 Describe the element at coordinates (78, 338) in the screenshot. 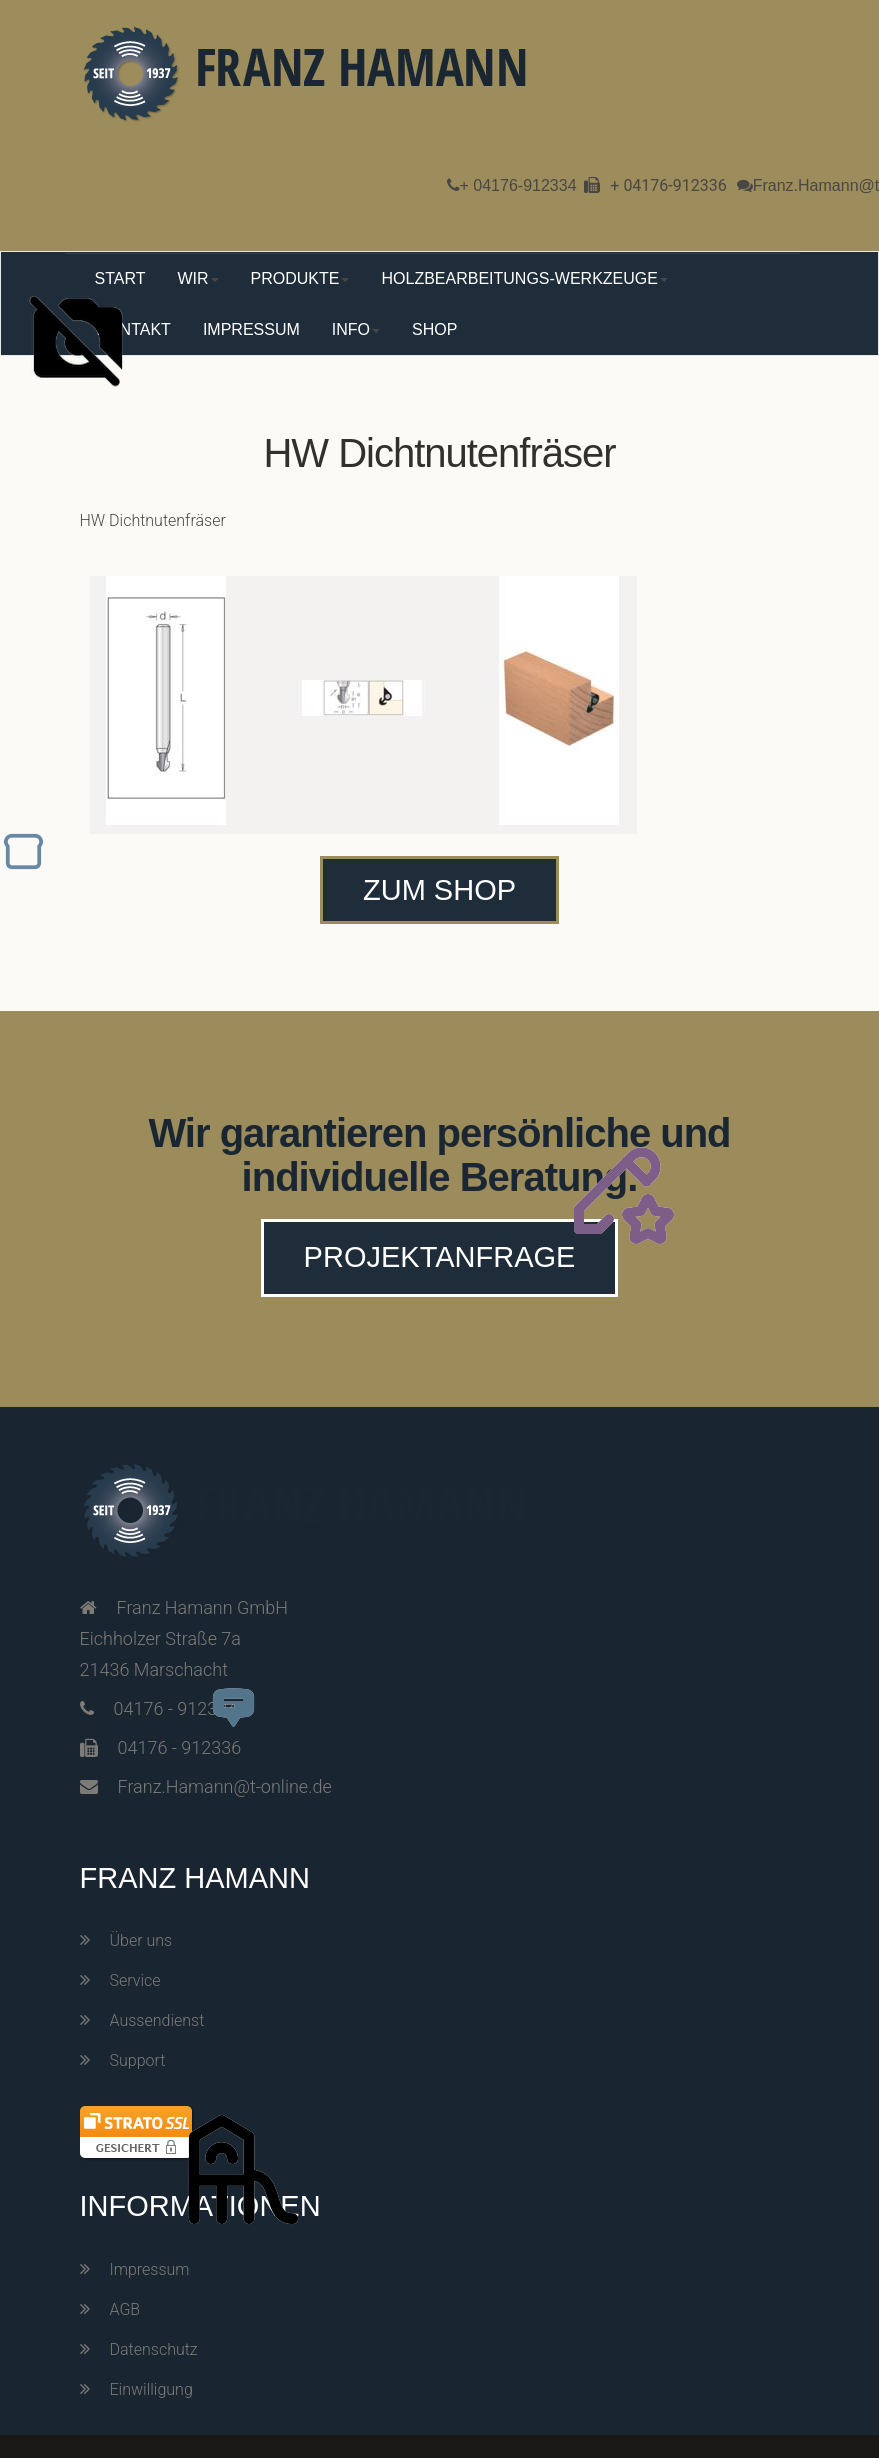

I see `photography not allowed in this area` at that location.